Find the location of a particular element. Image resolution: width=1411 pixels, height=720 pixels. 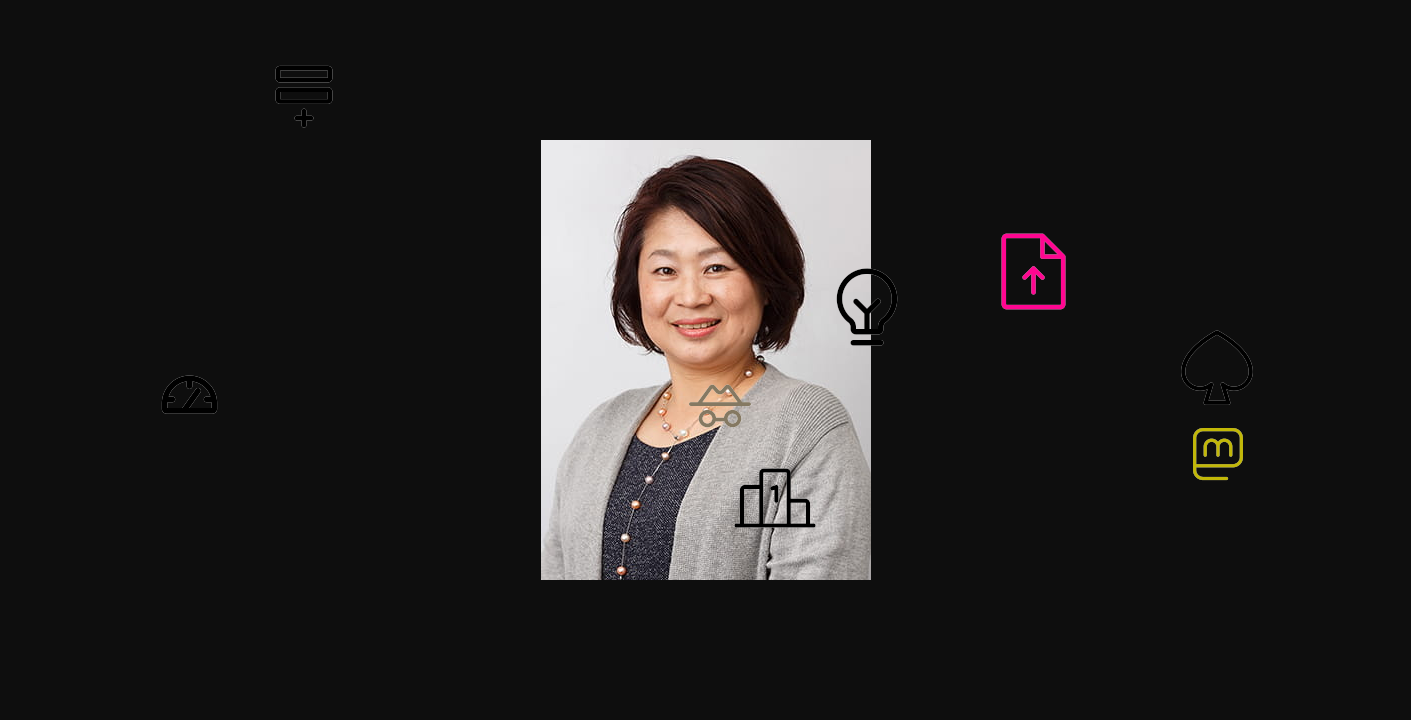

view performance metrics or speed is located at coordinates (189, 397).